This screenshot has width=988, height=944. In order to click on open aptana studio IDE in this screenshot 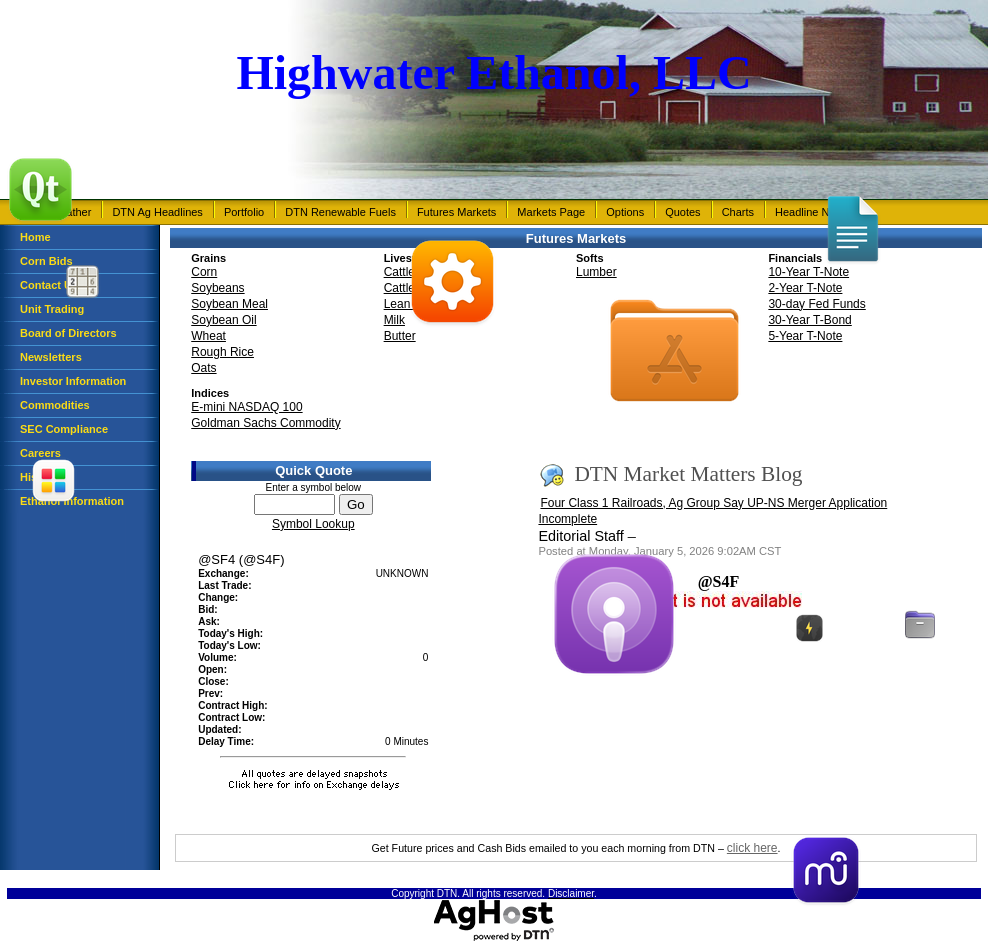, I will do `click(452, 281)`.